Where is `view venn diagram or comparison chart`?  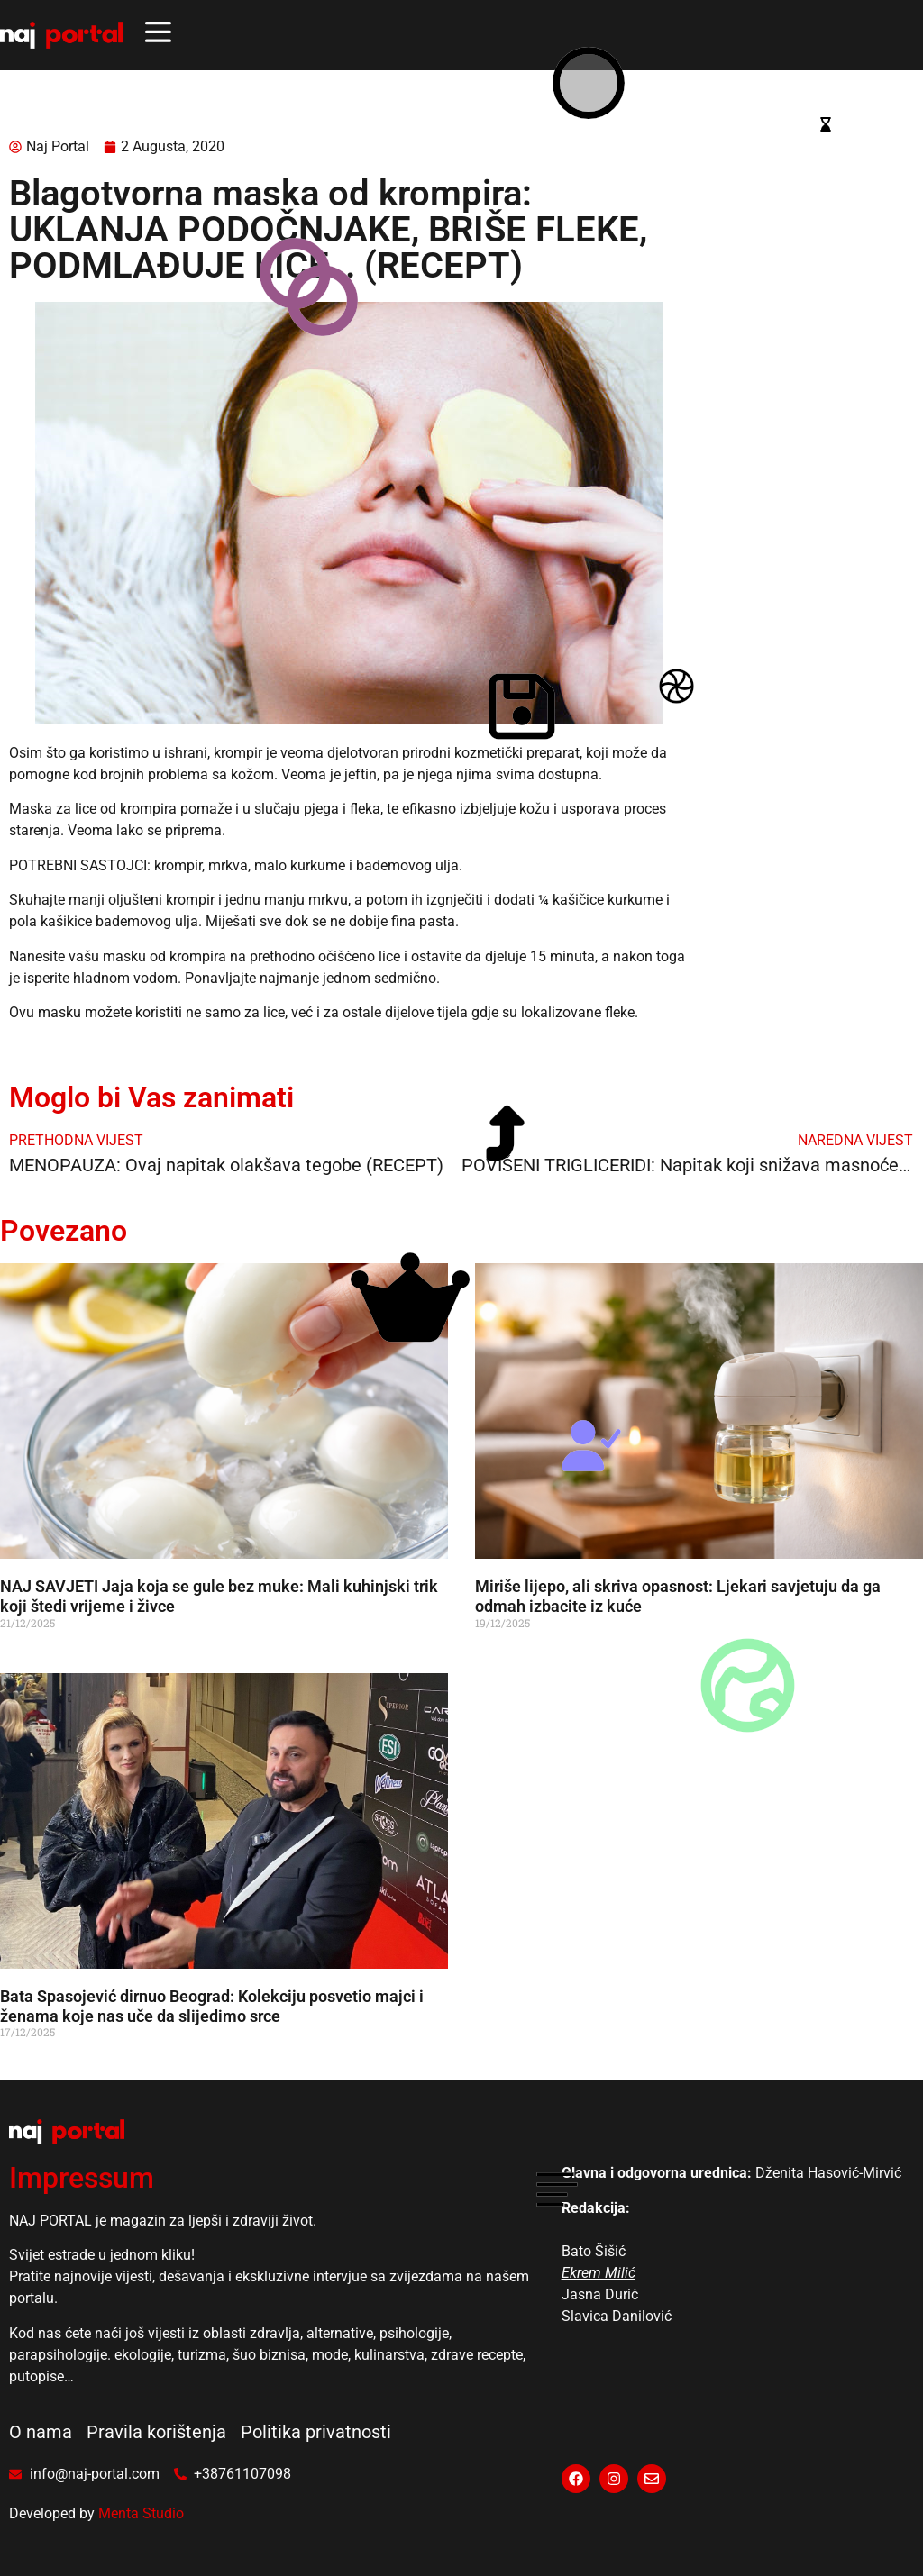 view venn diagram or comparison chart is located at coordinates (308, 287).